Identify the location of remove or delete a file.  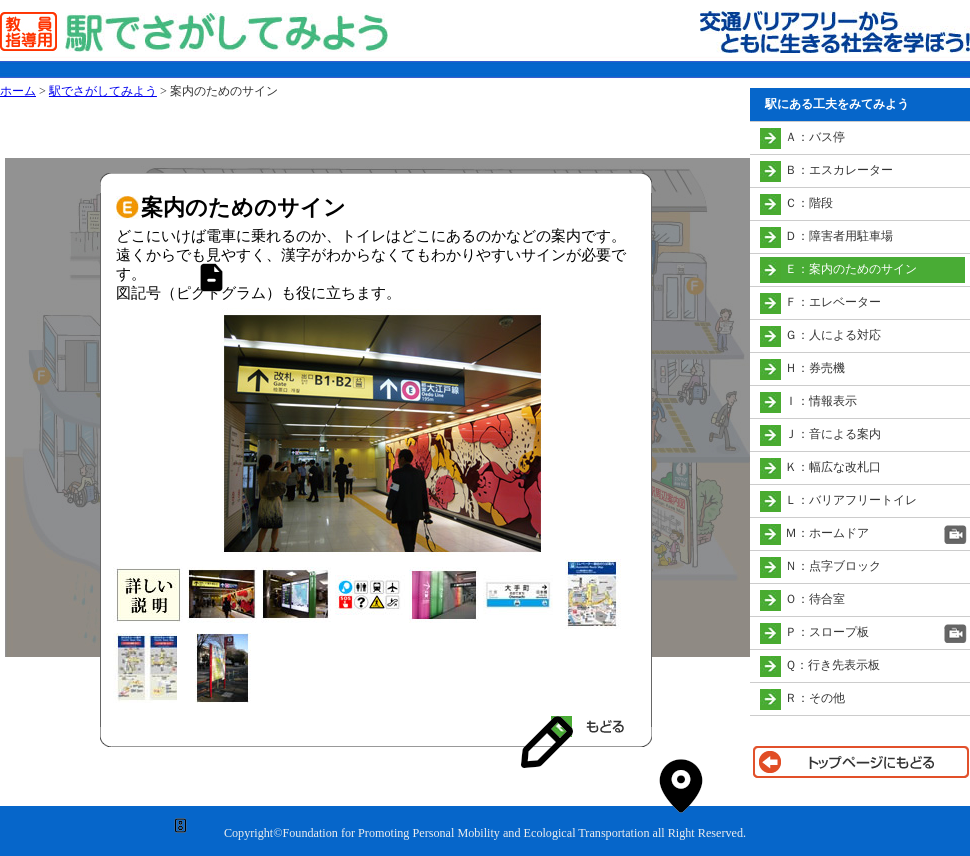
(211, 277).